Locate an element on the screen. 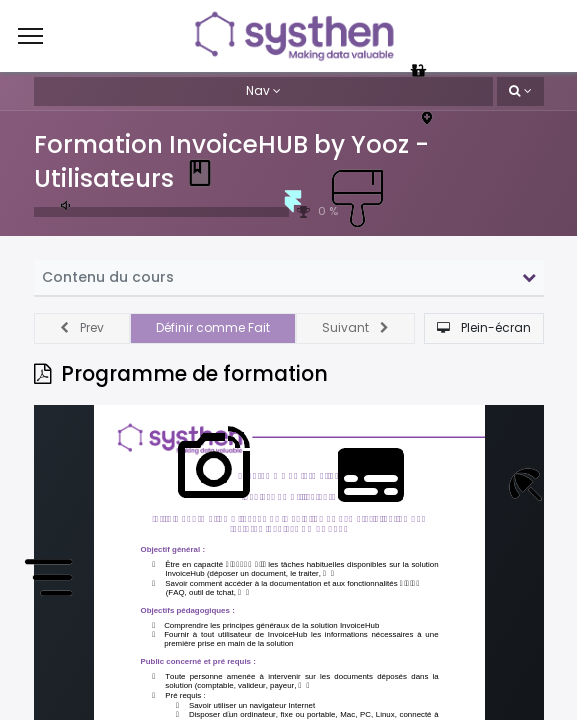  add a new location pin is located at coordinates (427, 118).